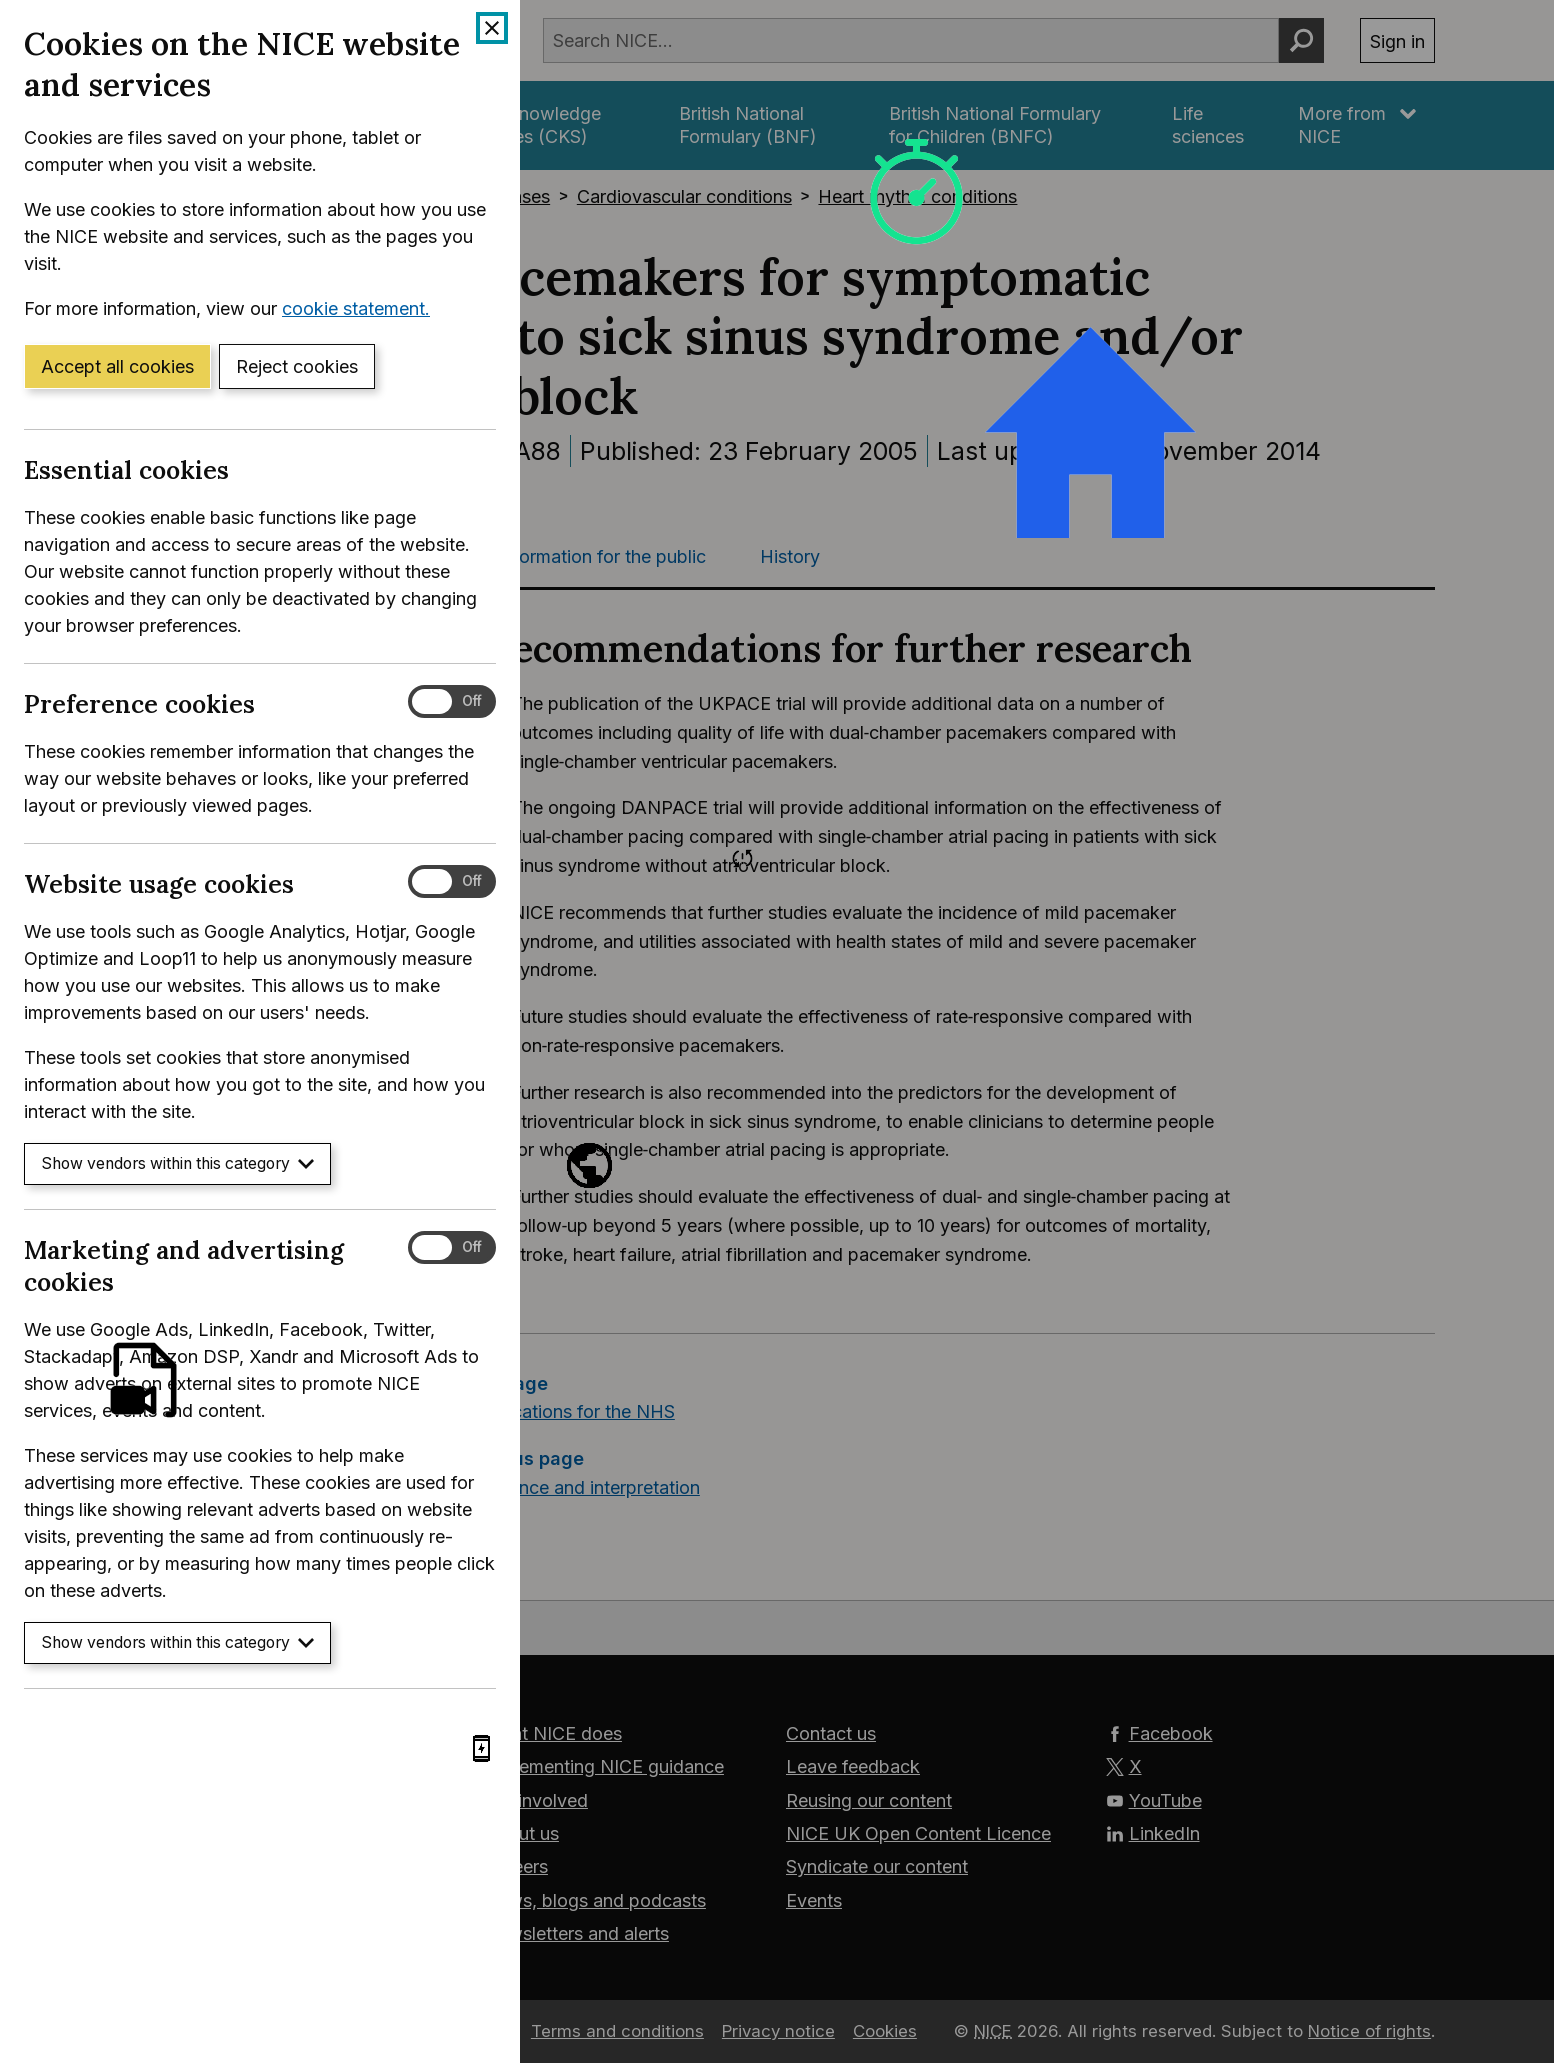 The width and height of the screenshot is (1554, 2063). I want to click on access public or global content, so click(589, 1165).